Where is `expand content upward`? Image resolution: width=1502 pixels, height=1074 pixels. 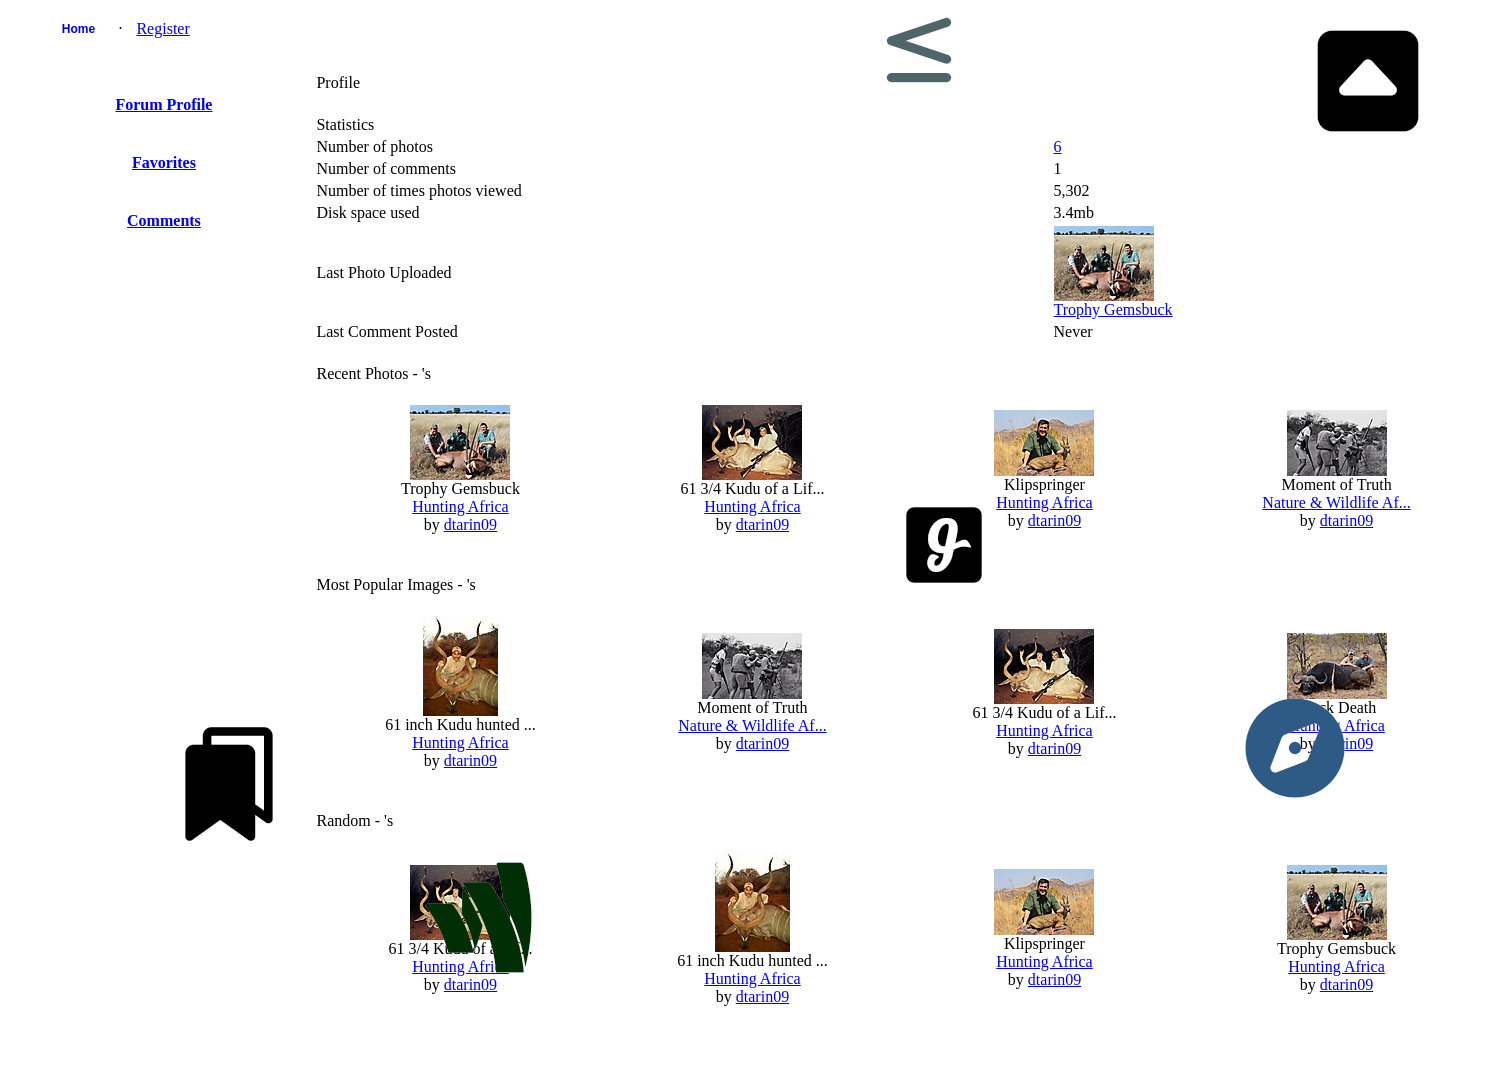 expand content upward is located at coordinates (1368, 81).